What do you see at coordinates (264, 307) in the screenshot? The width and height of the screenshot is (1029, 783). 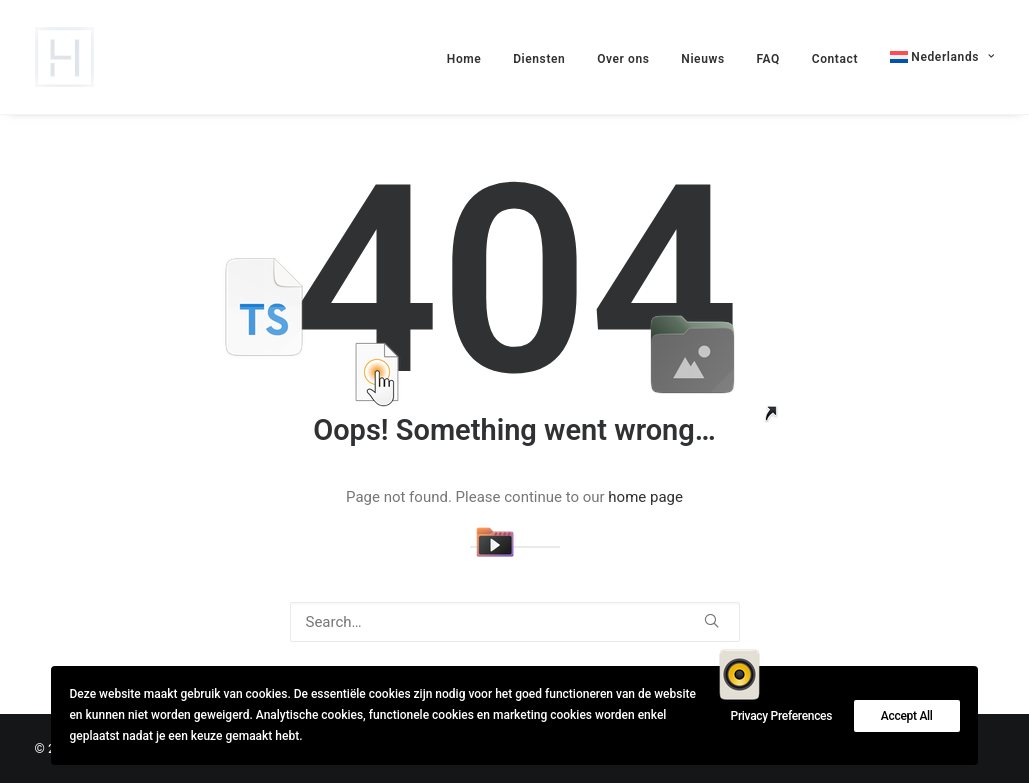 I see `a typescript source code file` at bounding box center [264, 307].